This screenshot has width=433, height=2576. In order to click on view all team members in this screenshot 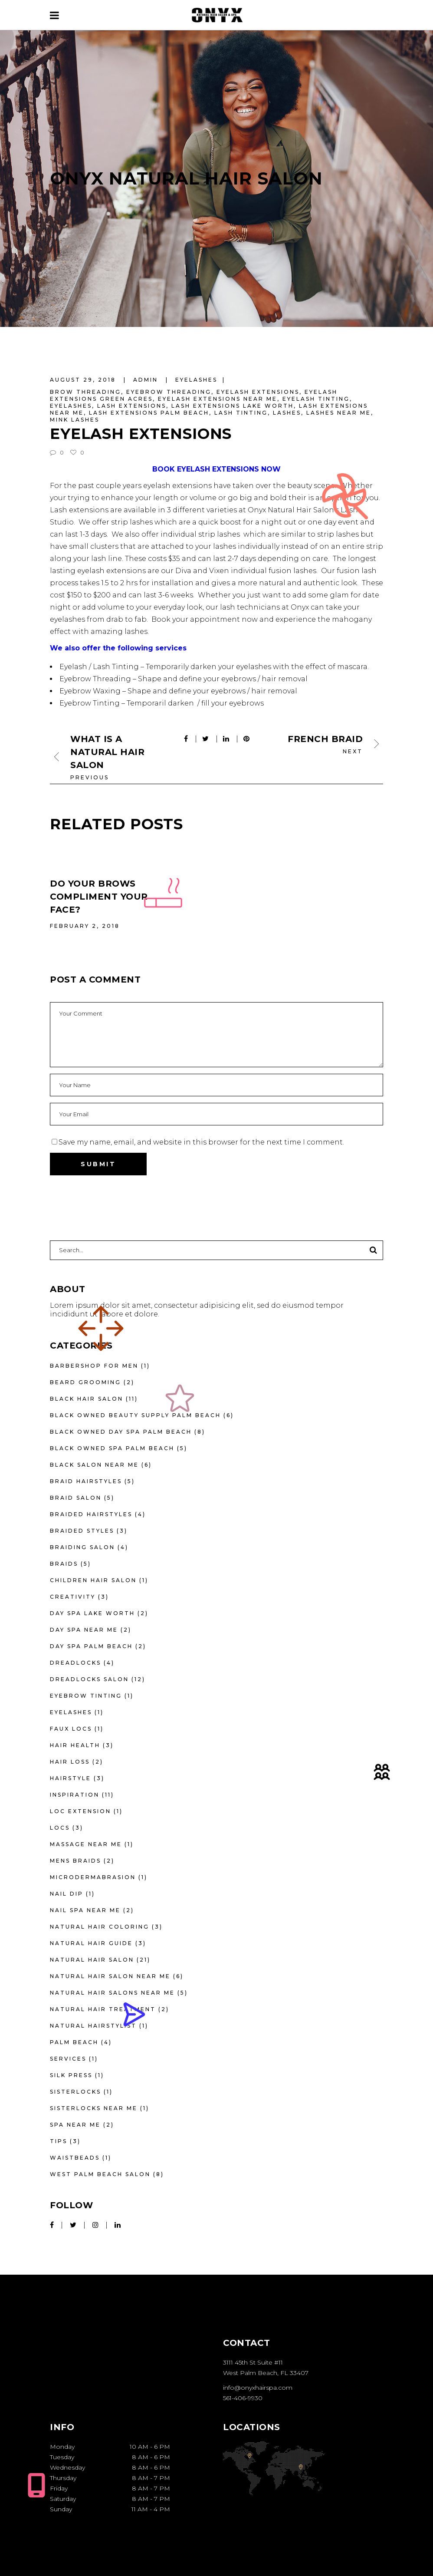, I will do `click(382, 1772)`.